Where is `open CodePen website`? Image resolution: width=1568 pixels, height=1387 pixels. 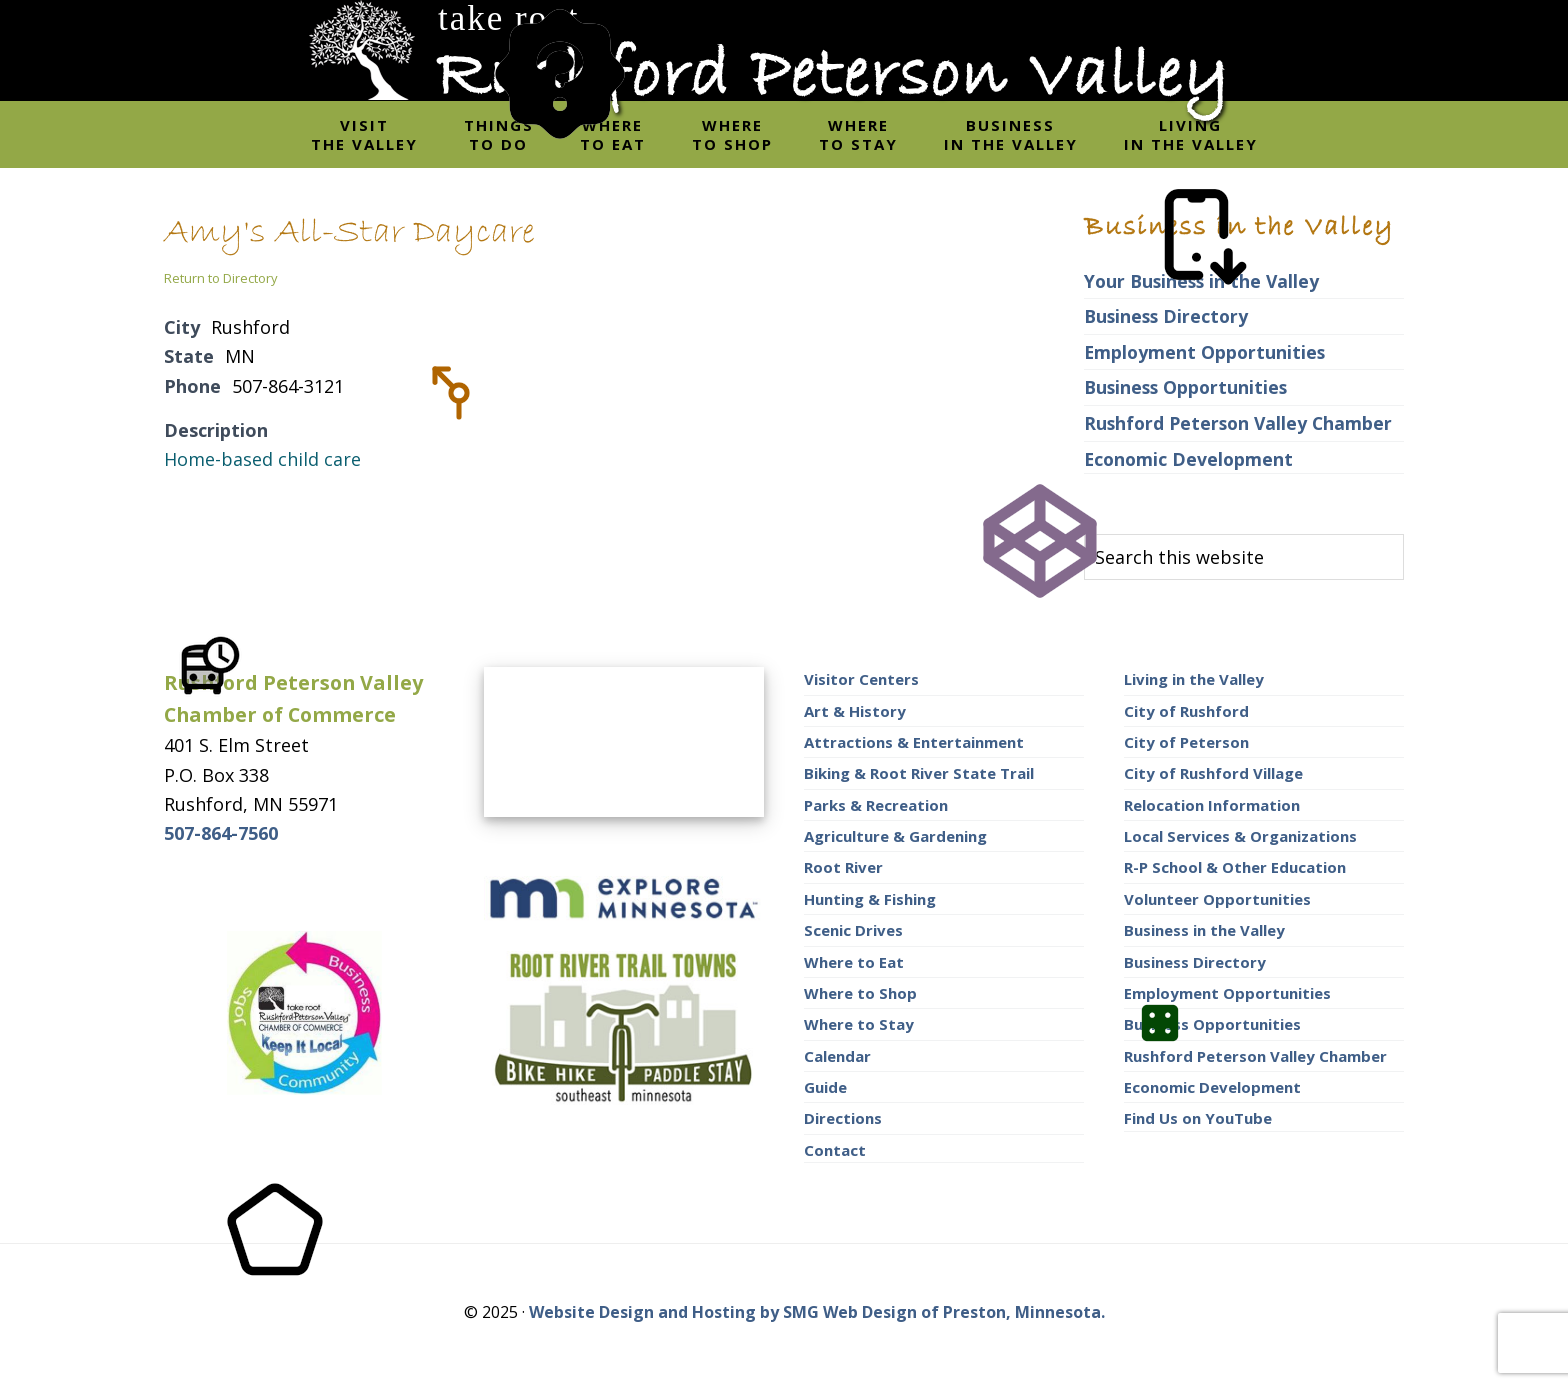
open CodePen website is located at coordinates (1040, 541).